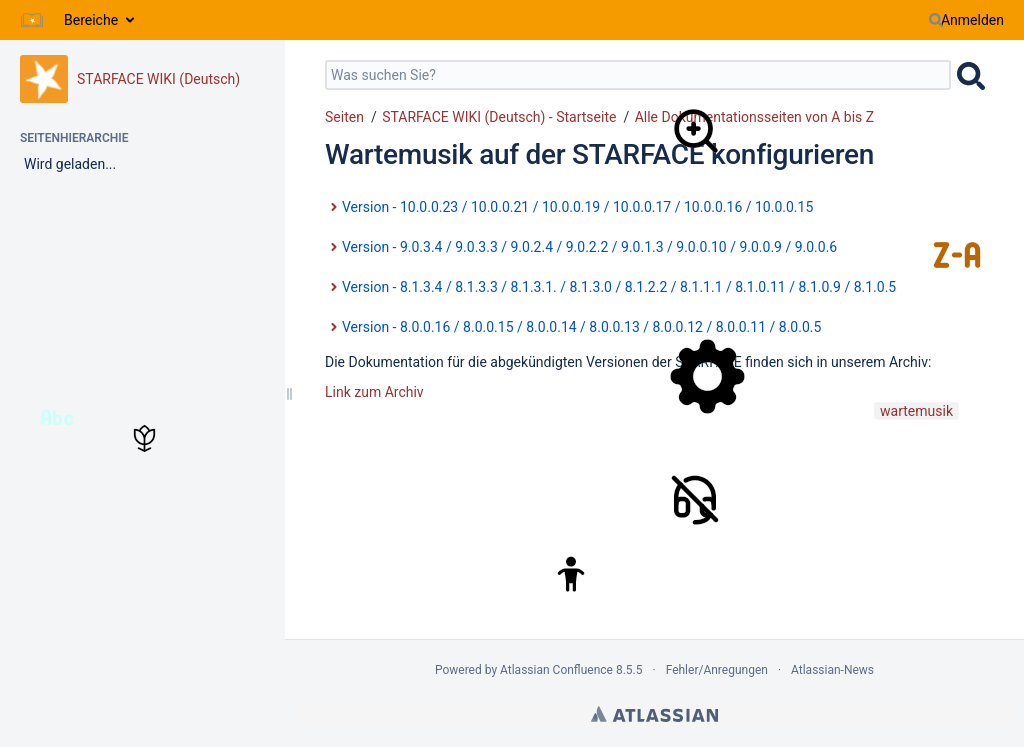 This screenshot has height=747, width=1024. Describe the element at coordinates (695, 499) in the screenshot. I see `mute or disable headset audio` at that location.